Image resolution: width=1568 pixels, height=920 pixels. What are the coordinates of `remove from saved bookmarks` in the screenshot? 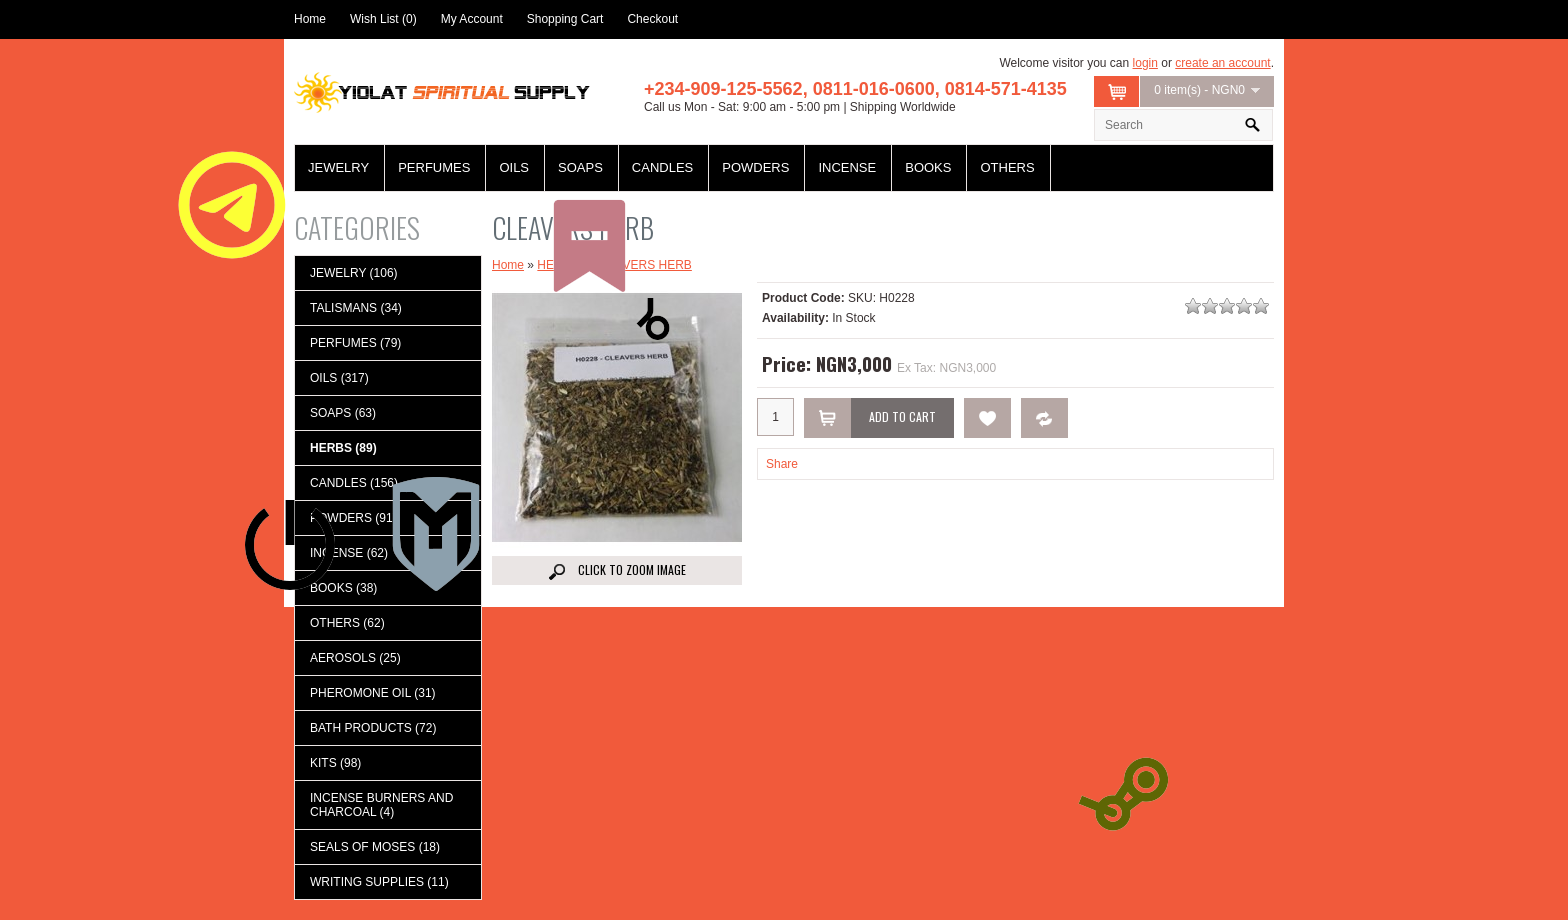 It's located at (589, 244).